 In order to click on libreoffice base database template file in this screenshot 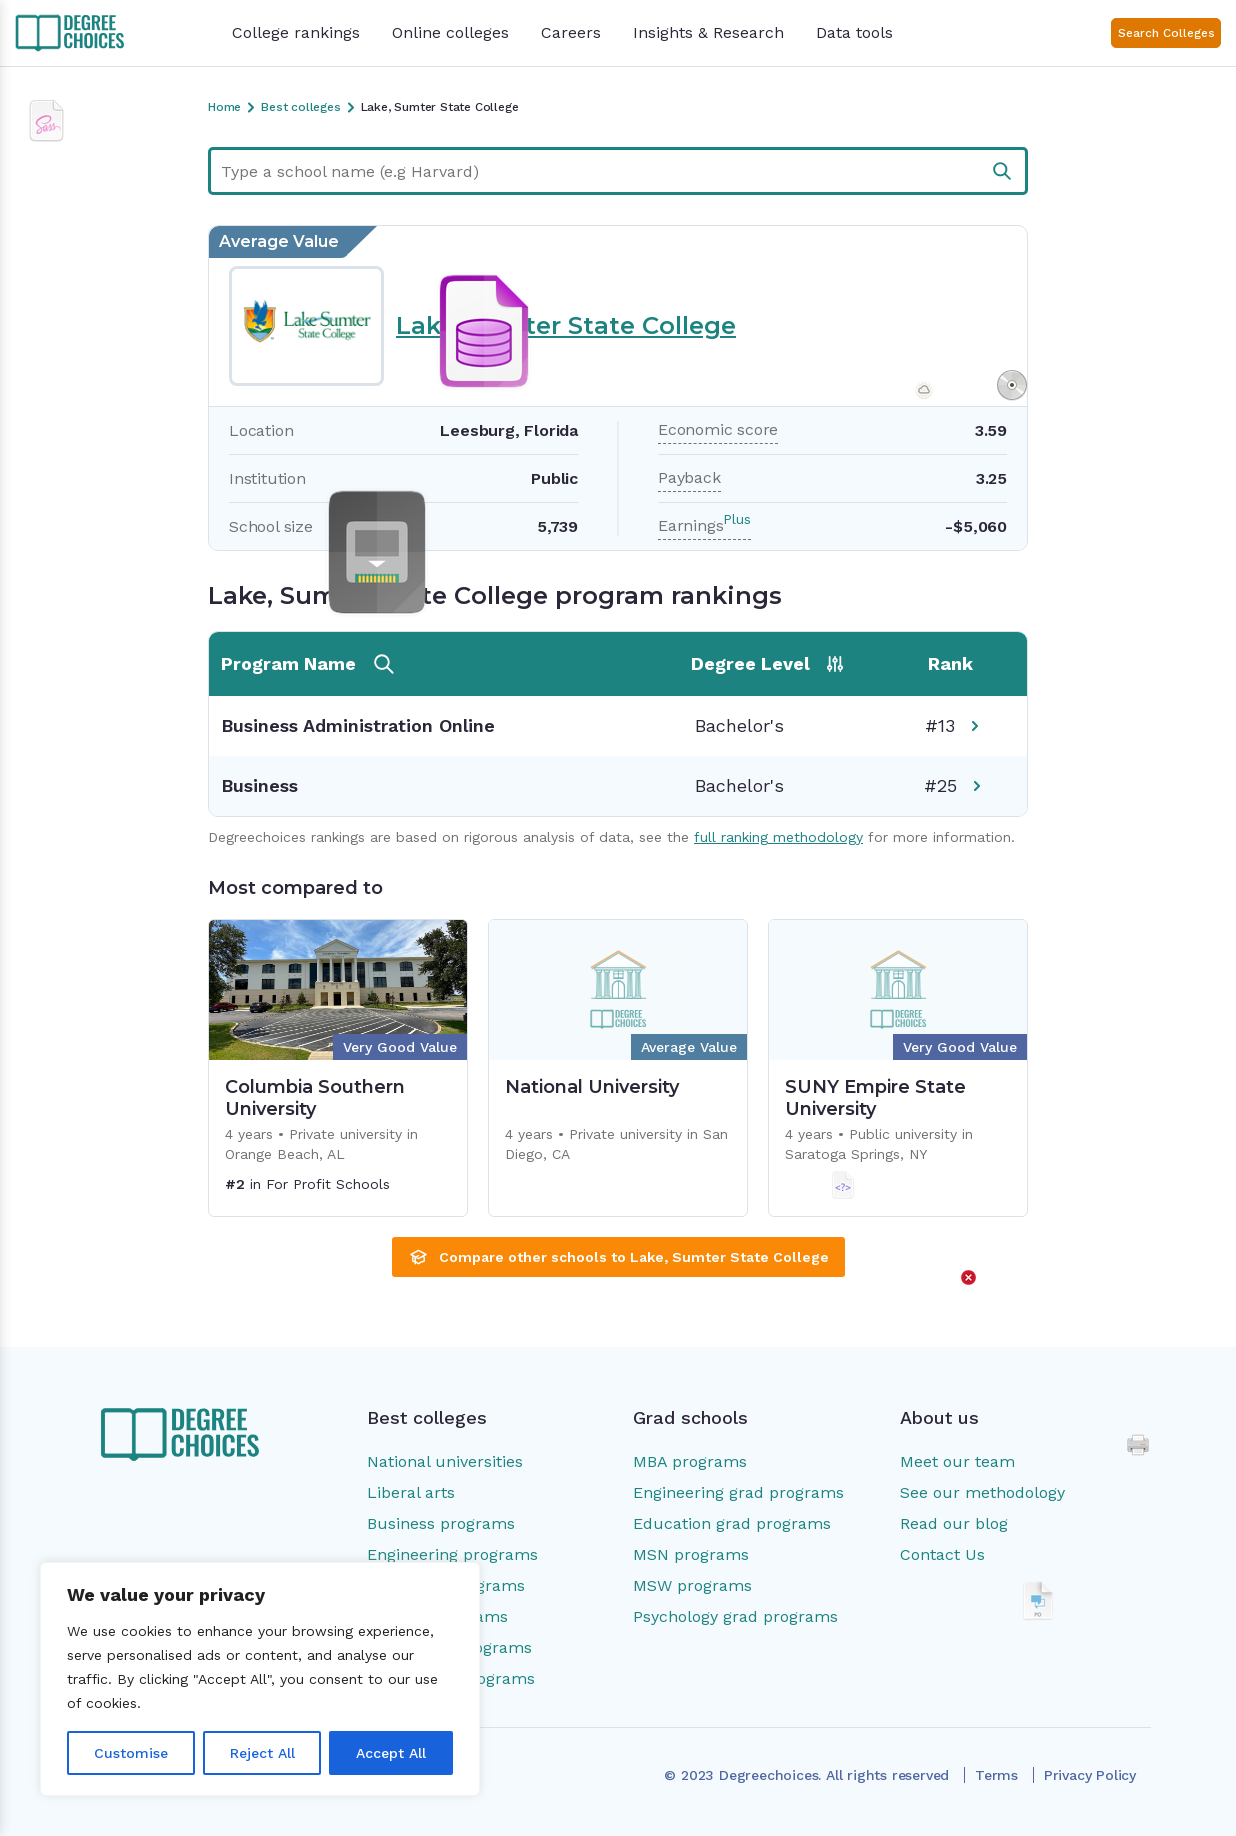, I will do `click(484, 331)`.